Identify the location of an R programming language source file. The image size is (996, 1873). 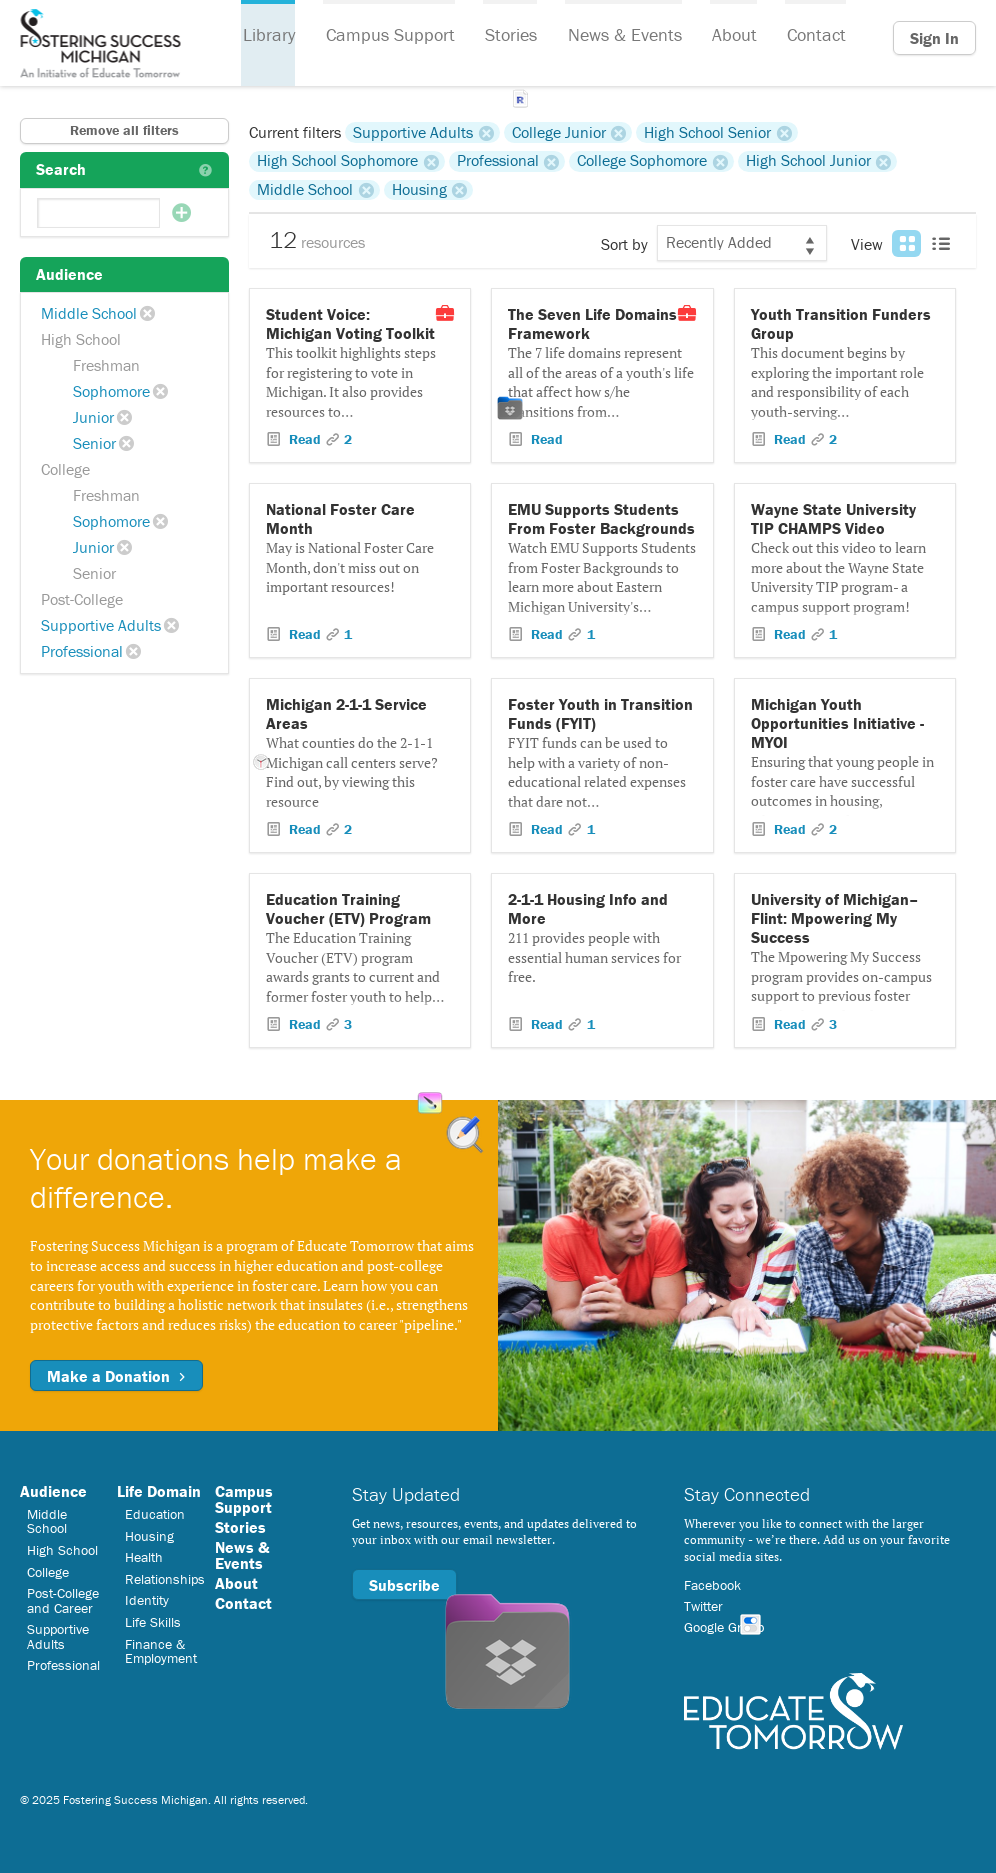
(520, 98).